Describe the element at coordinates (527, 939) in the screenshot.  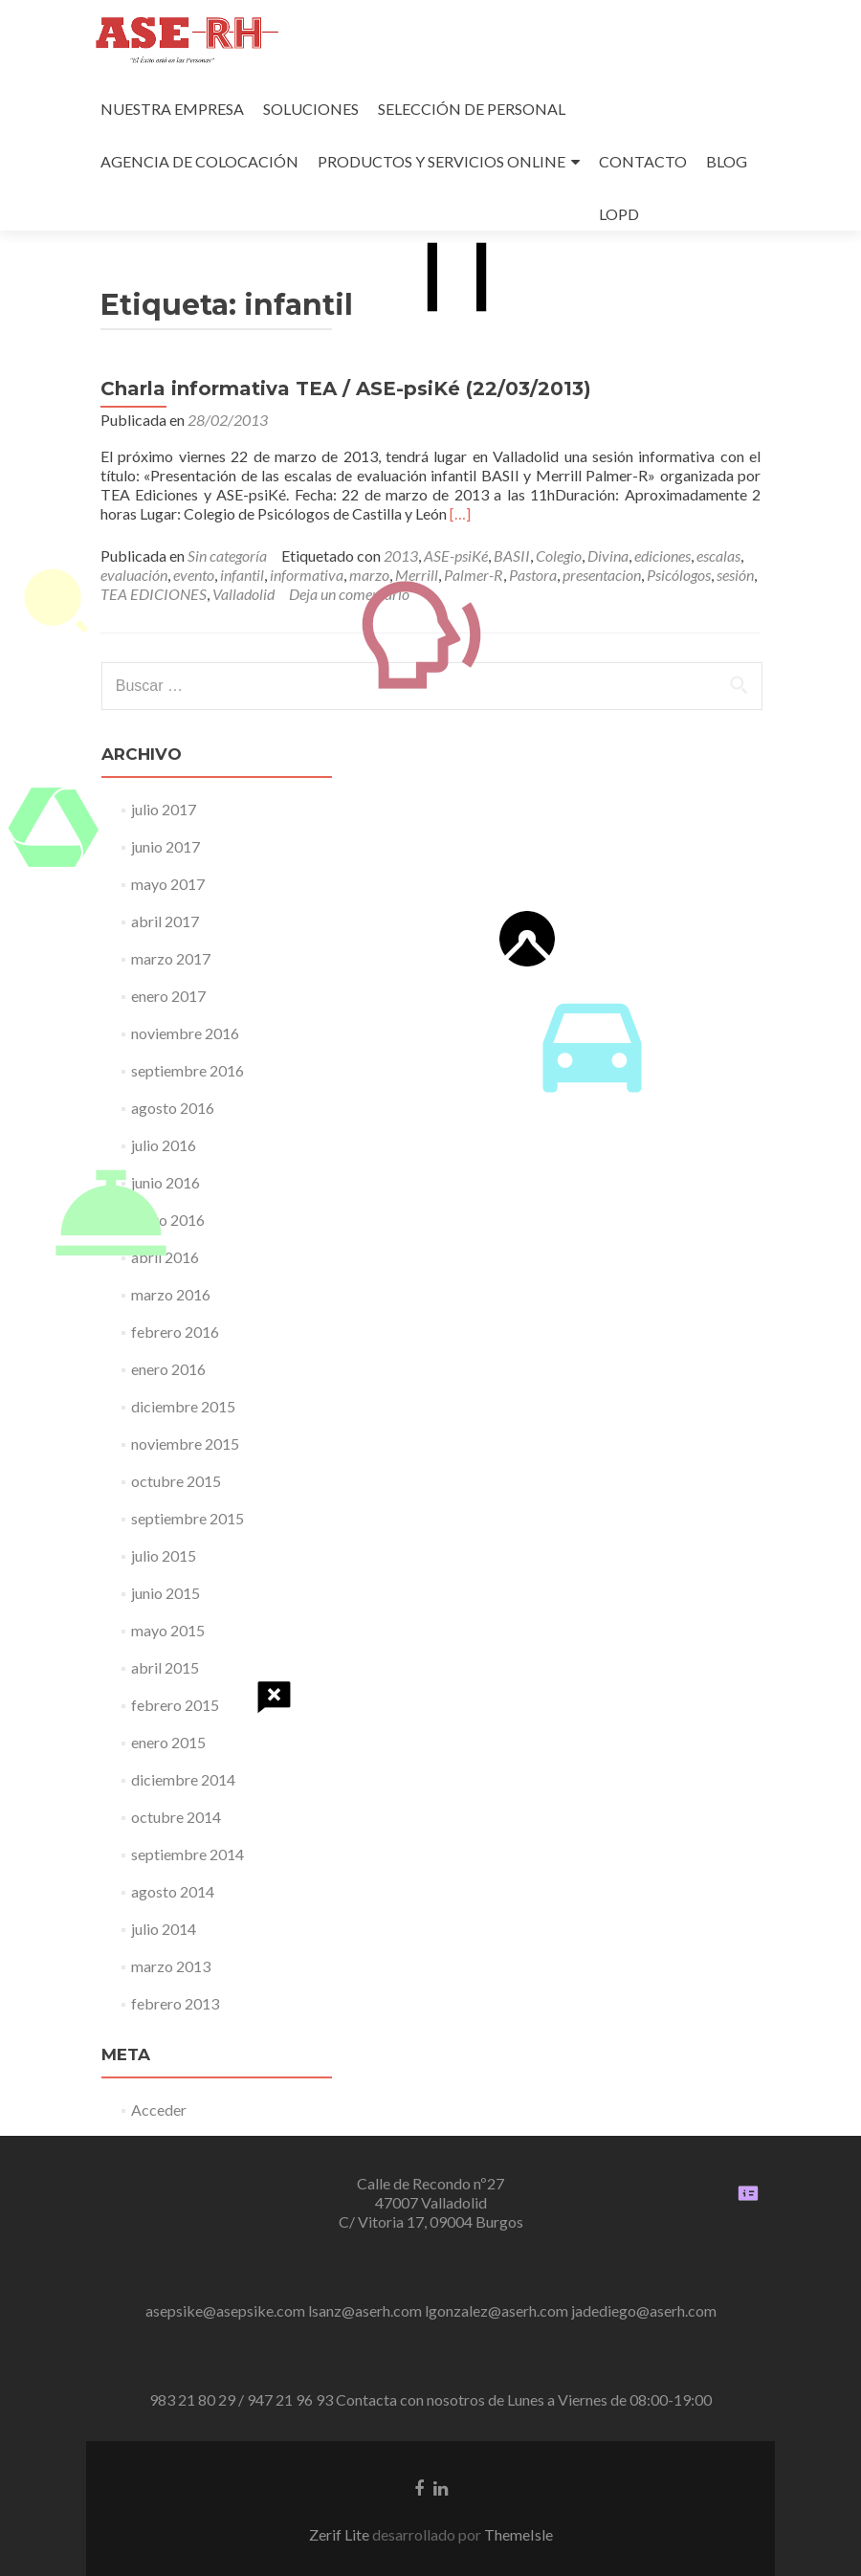
I see `open the komoot app` at that location.